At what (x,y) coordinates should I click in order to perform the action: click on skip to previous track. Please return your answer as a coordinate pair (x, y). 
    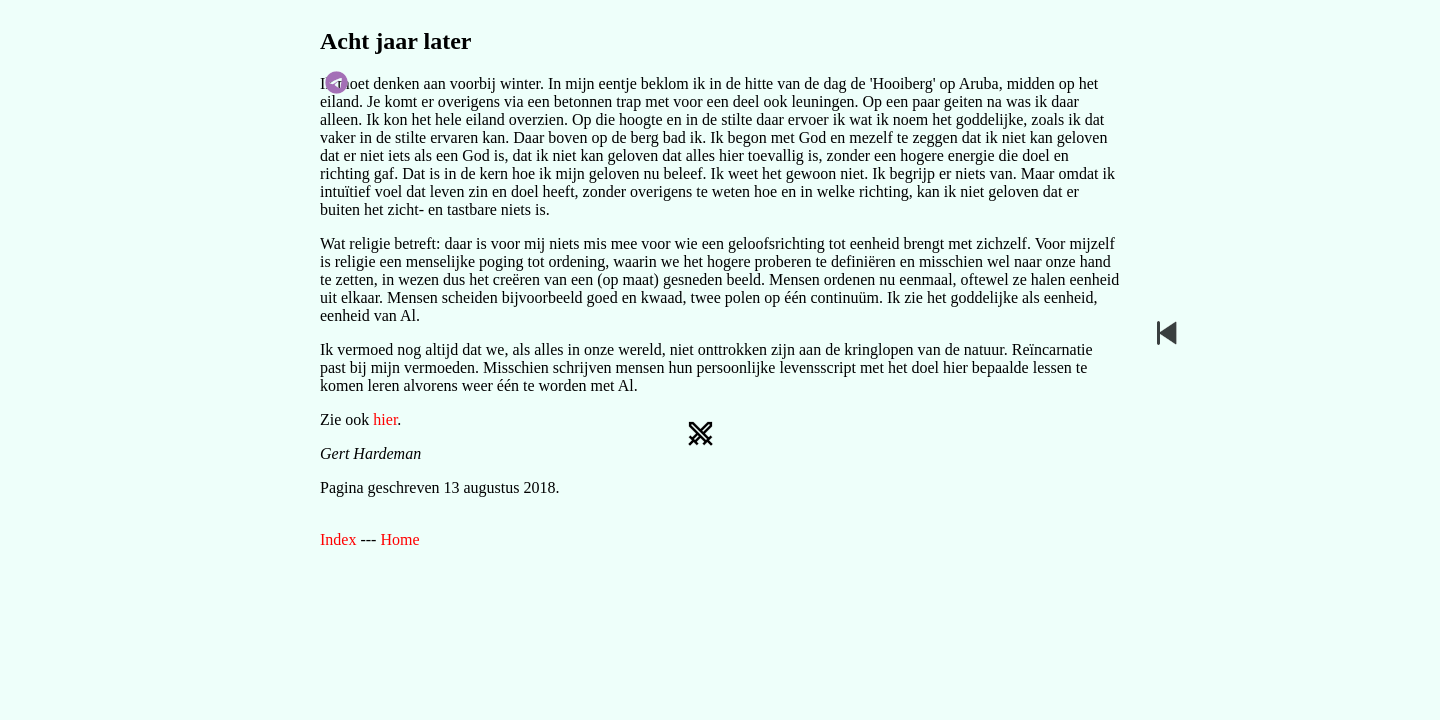
    Looking at the image, I should click on (1166, 333).